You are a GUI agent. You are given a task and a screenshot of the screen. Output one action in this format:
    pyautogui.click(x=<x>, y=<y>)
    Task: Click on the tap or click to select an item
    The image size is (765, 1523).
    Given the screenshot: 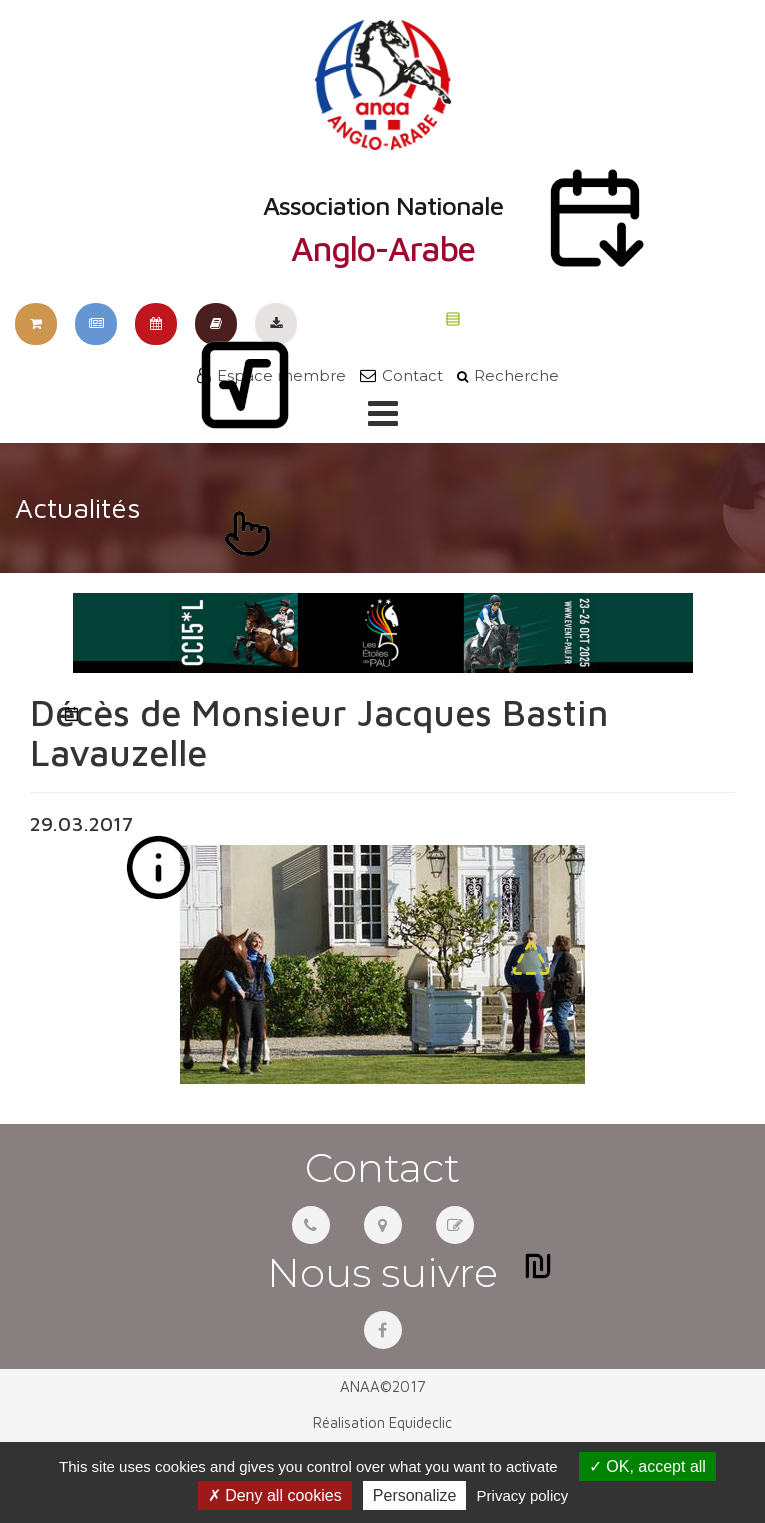 What is the action you would take?
    pyautogui.click(x=247, y=533)
    